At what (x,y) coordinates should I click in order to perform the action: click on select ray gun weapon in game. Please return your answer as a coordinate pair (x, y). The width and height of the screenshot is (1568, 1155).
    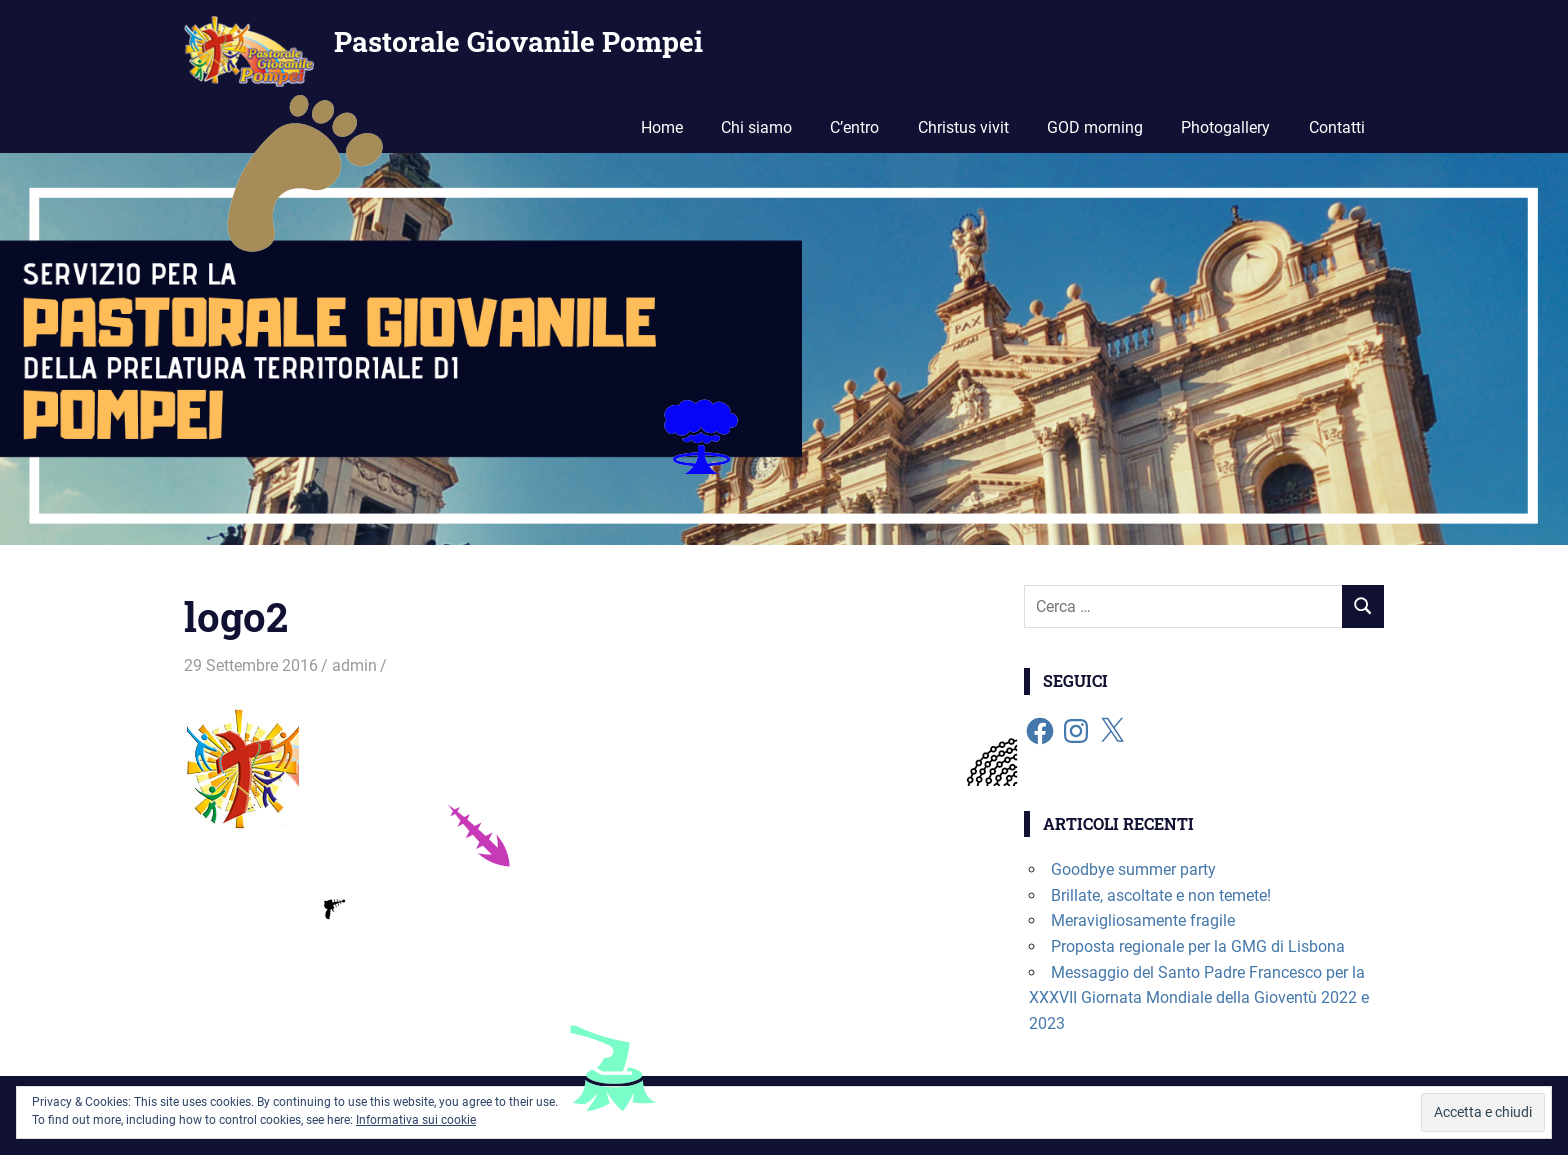
    Looking at the image, I should click on (334, 908).